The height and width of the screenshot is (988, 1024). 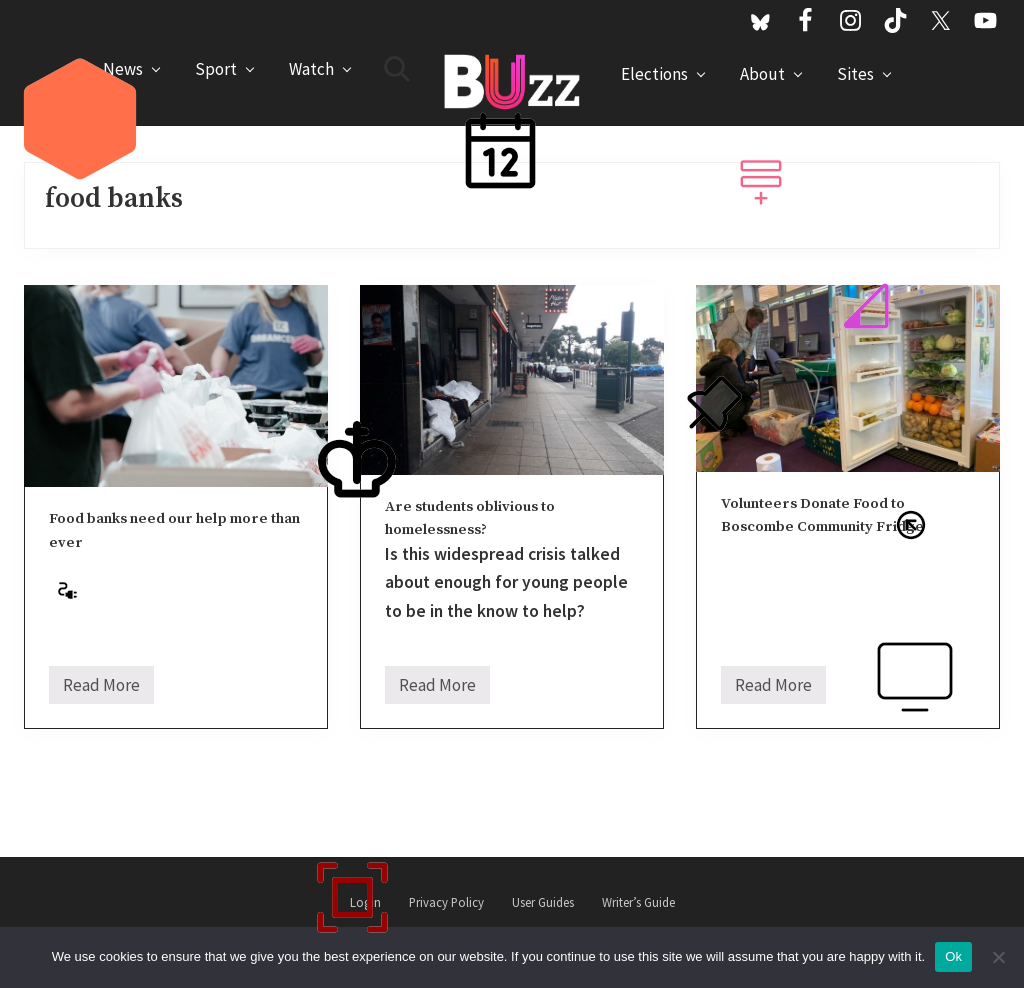 I want to click on indicates premium or royal status, so click(x=357, y=464).